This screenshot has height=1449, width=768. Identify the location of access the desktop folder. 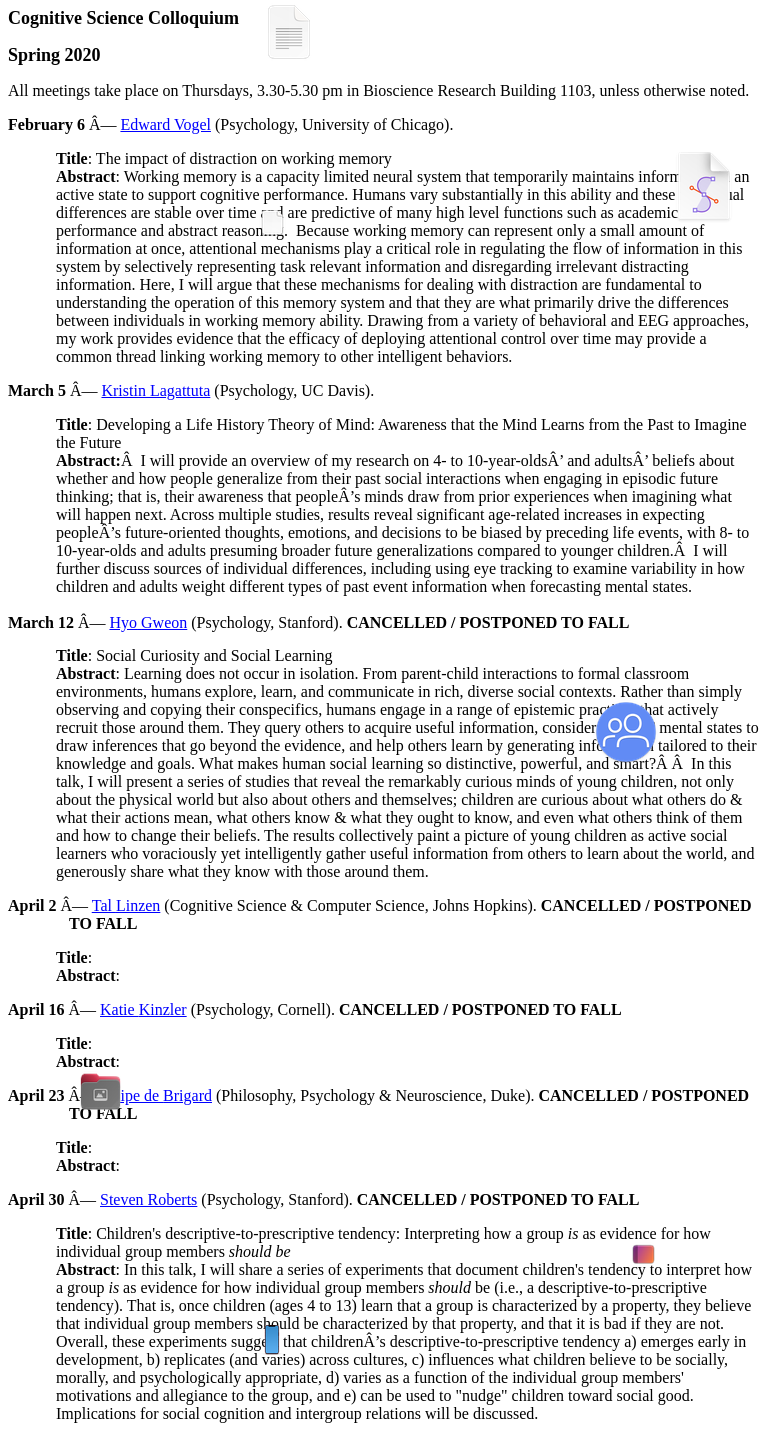
(643, 1253).